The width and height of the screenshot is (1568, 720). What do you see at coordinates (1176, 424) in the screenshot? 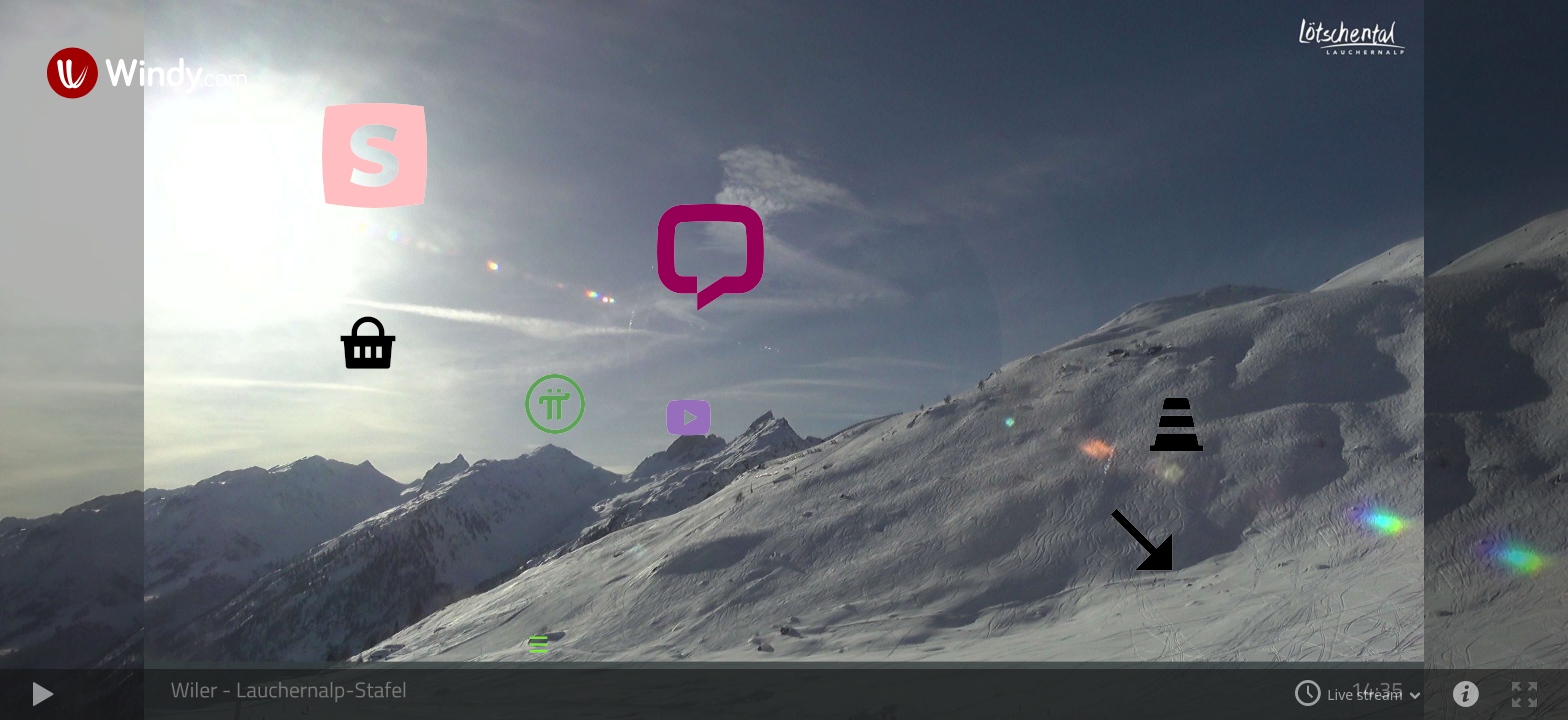
I see `indicates a road closure or blocked route` at bounding box center [1176, 424].